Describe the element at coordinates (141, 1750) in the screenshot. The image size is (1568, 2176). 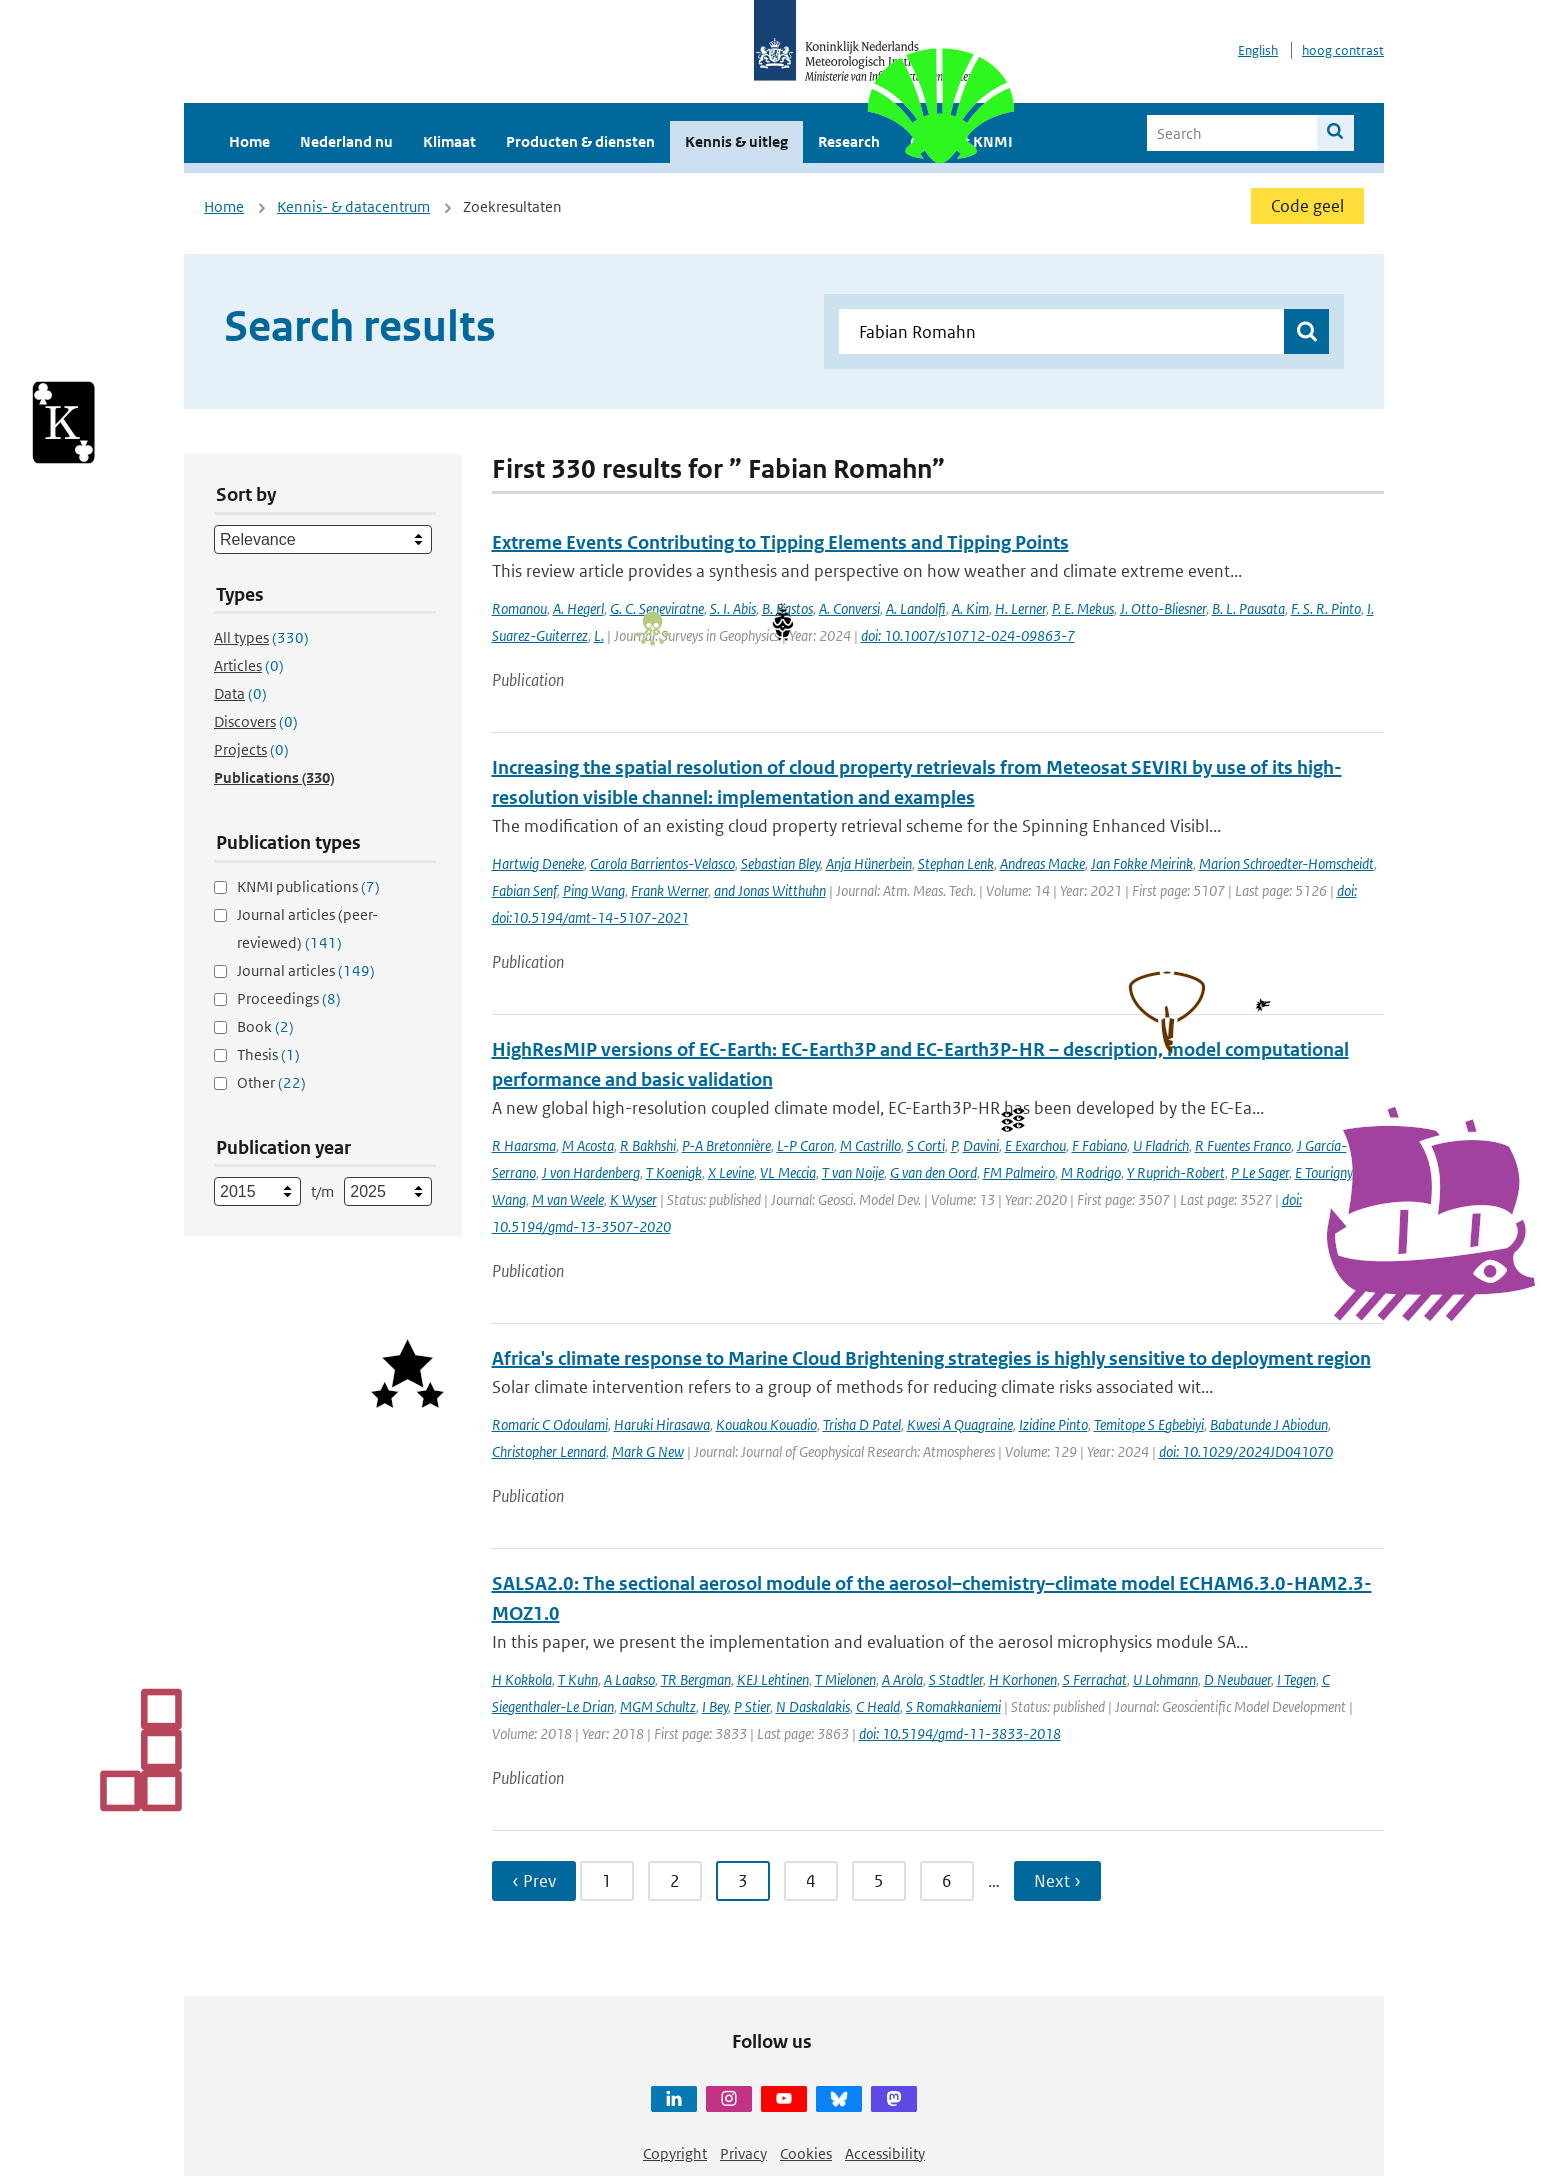
I see `represents a tetris J-block piece` at that location.